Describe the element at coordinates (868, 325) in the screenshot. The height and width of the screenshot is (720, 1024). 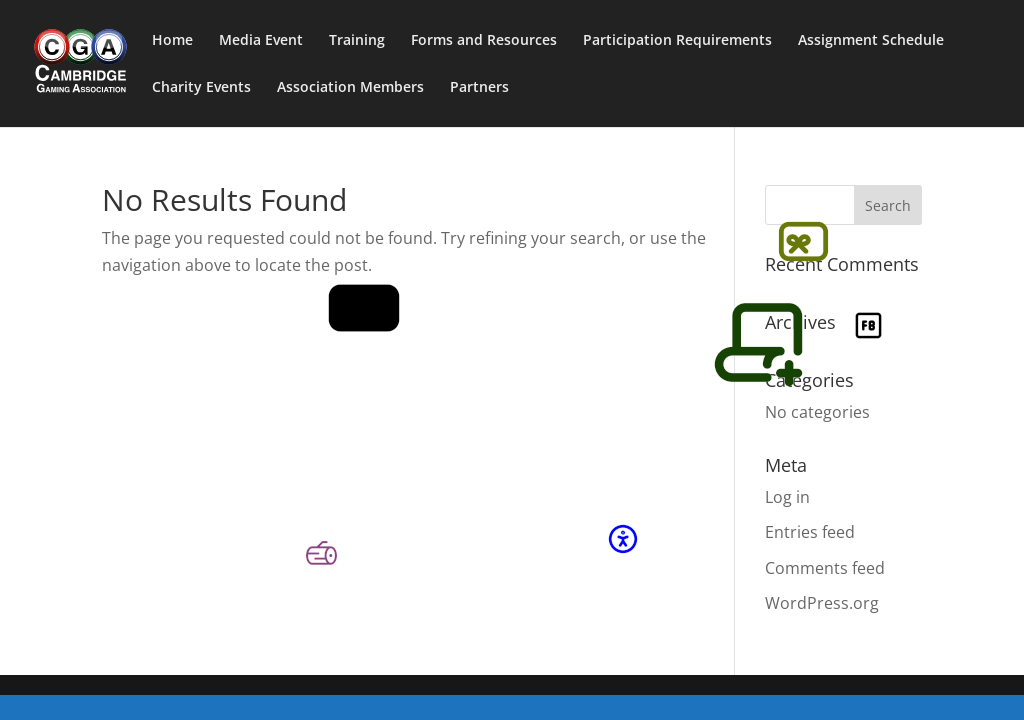
I see `select function key F8` at that location.